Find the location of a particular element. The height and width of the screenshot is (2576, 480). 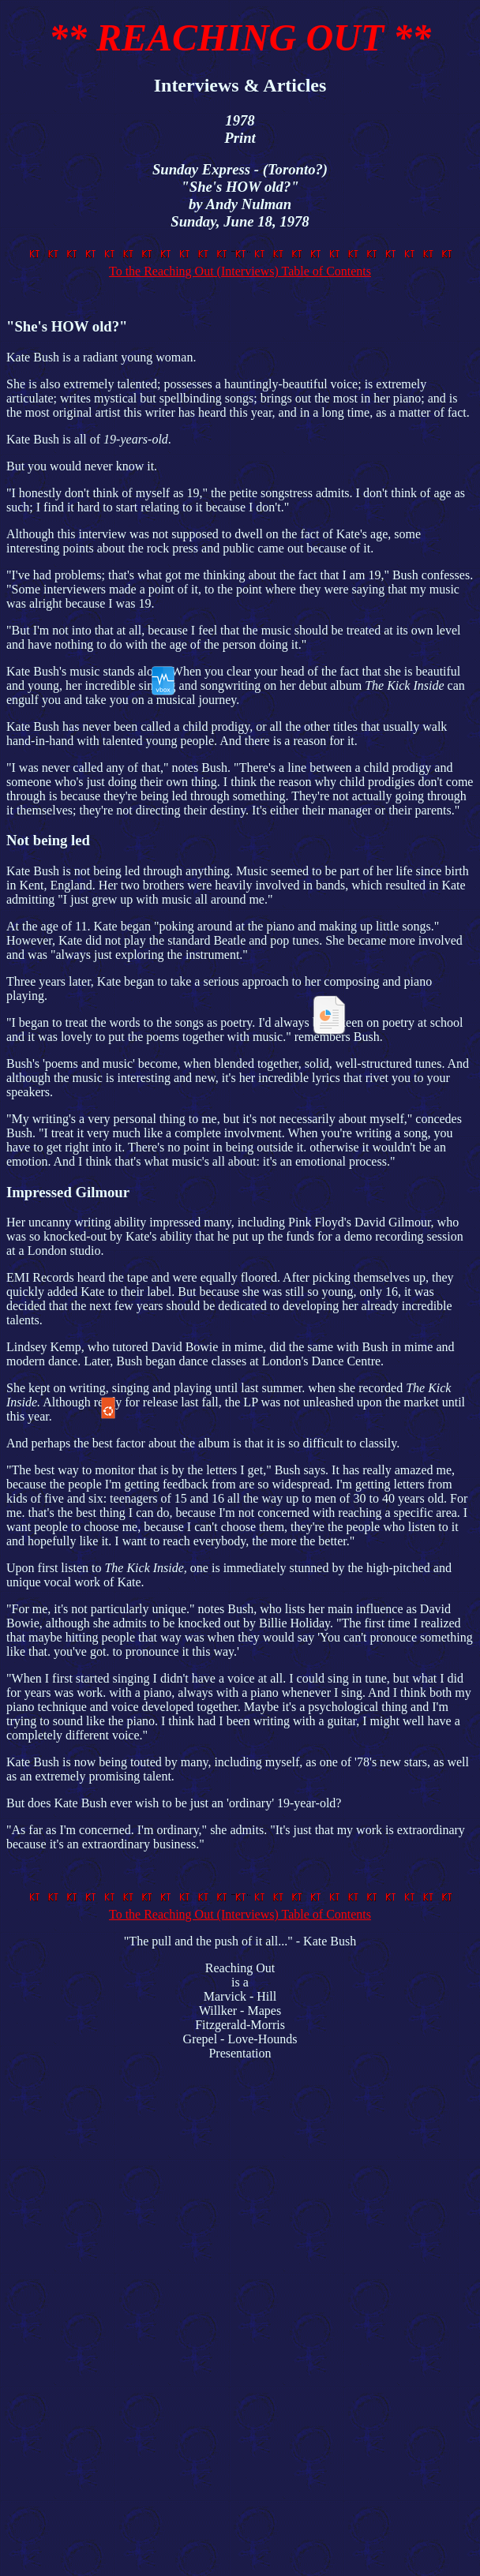

open a presentation file is located at coordinates (329, 1015).